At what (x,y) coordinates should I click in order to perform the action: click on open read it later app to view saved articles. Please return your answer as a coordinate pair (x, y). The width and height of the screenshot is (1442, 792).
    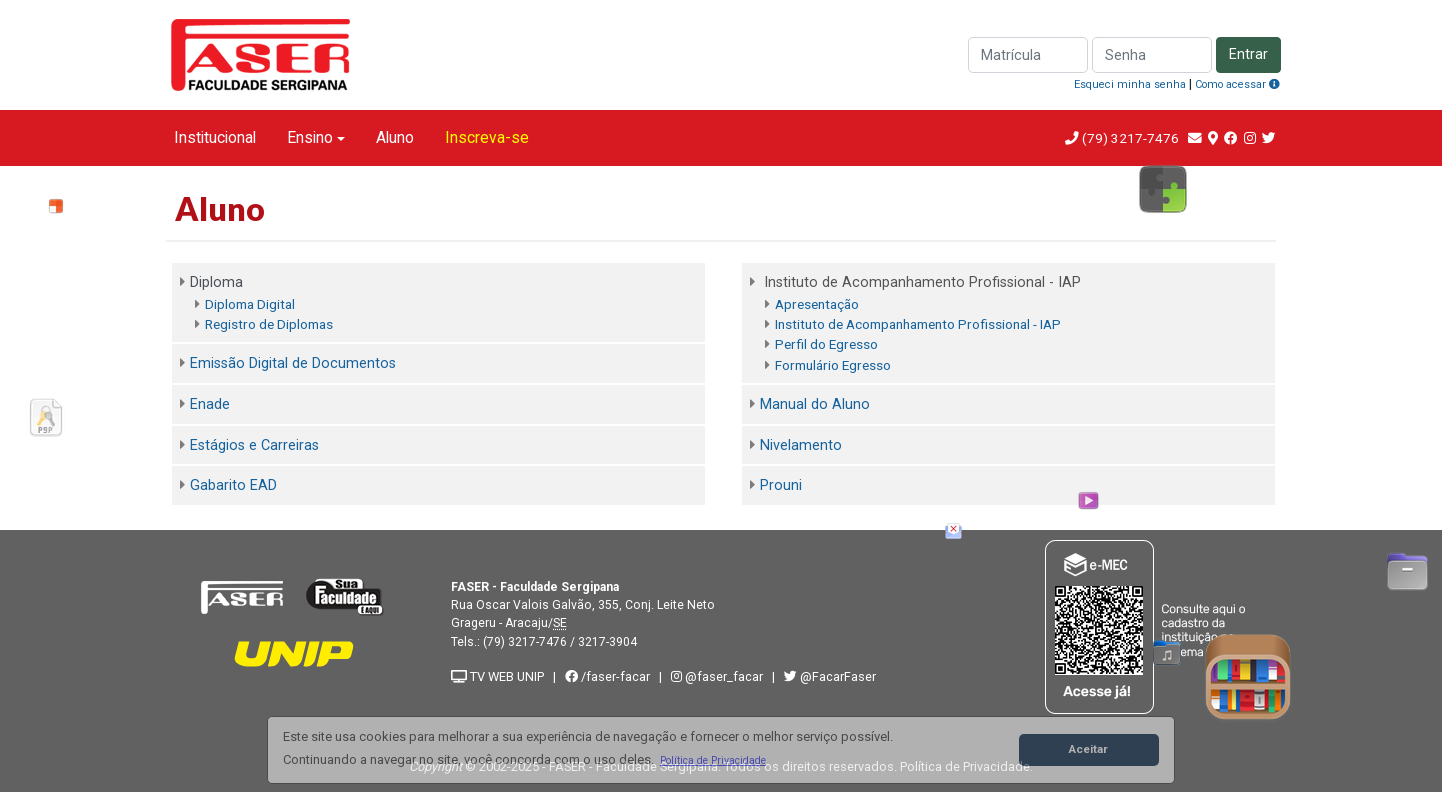
    Looking at the image, I should click on (1248, 677).